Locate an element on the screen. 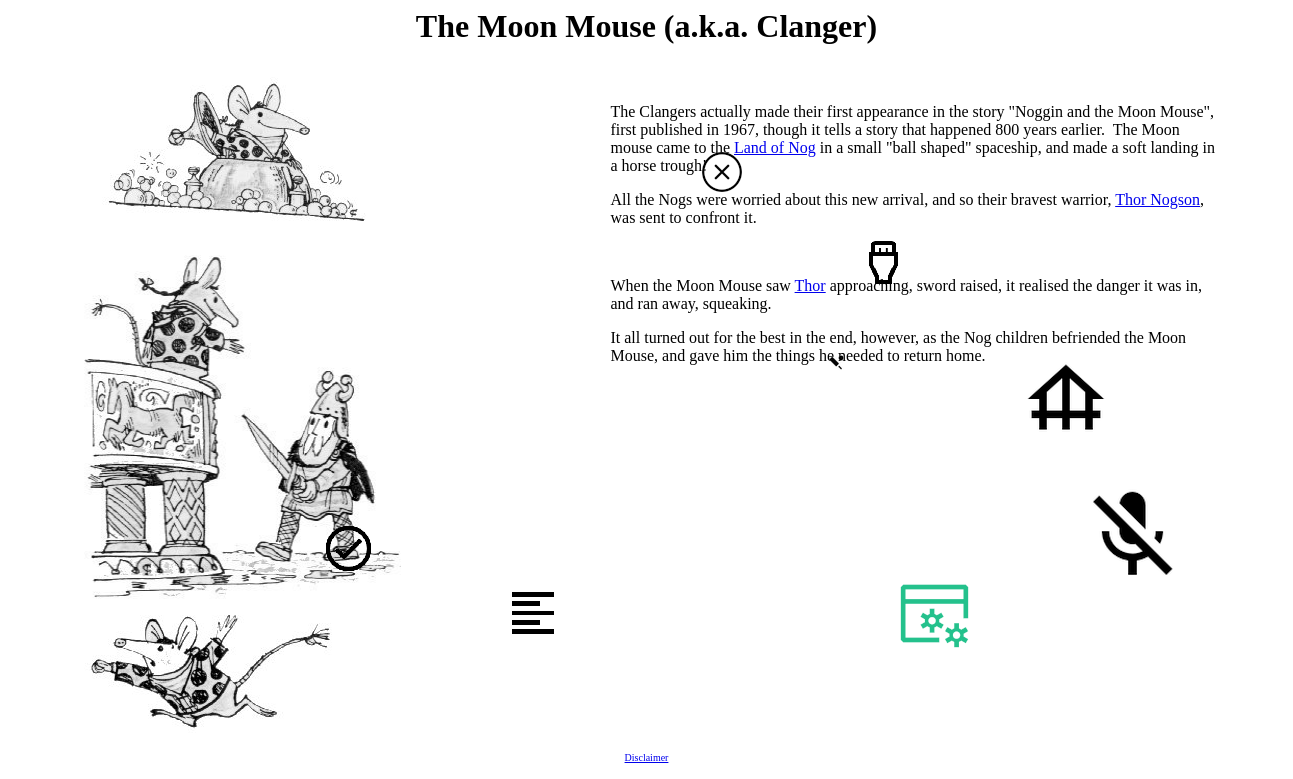  view server processes and configurations is located at coordinates (934, 613).